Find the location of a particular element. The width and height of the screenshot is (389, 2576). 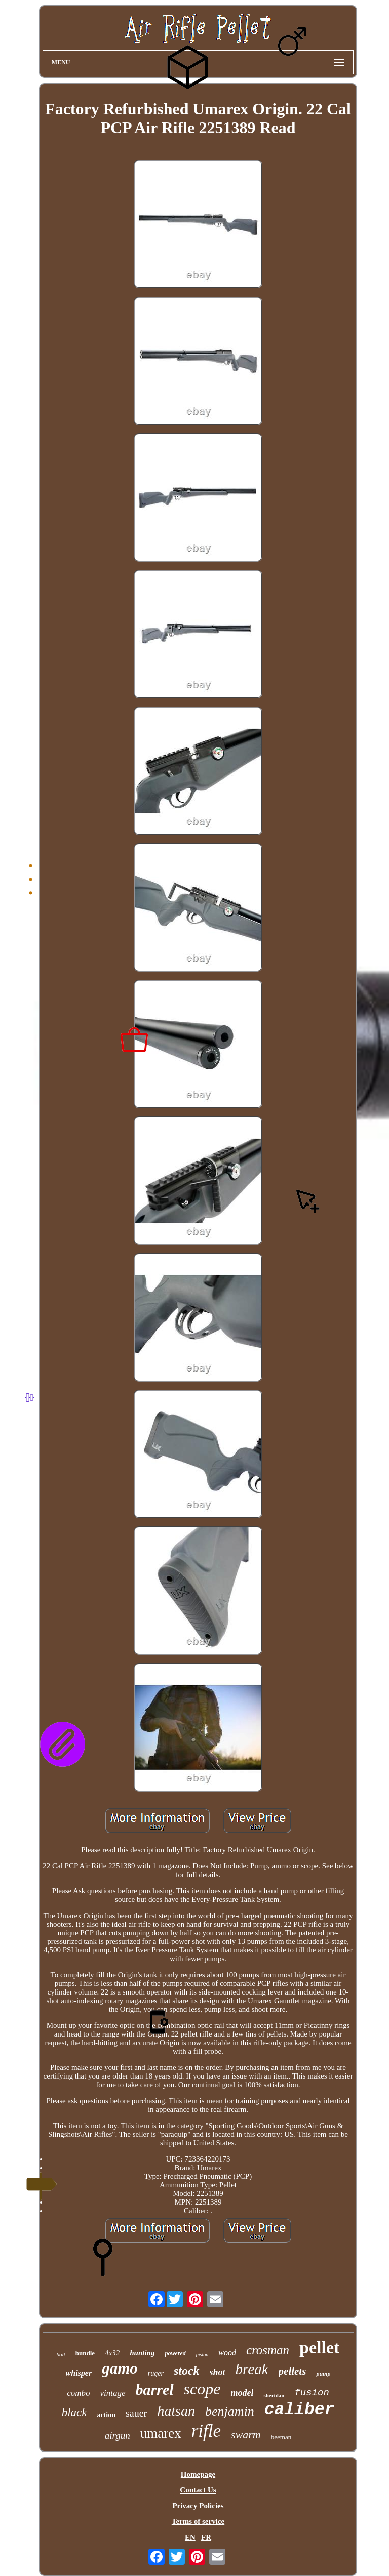

indicates transgender identity option is located at coordinates (293, 41).